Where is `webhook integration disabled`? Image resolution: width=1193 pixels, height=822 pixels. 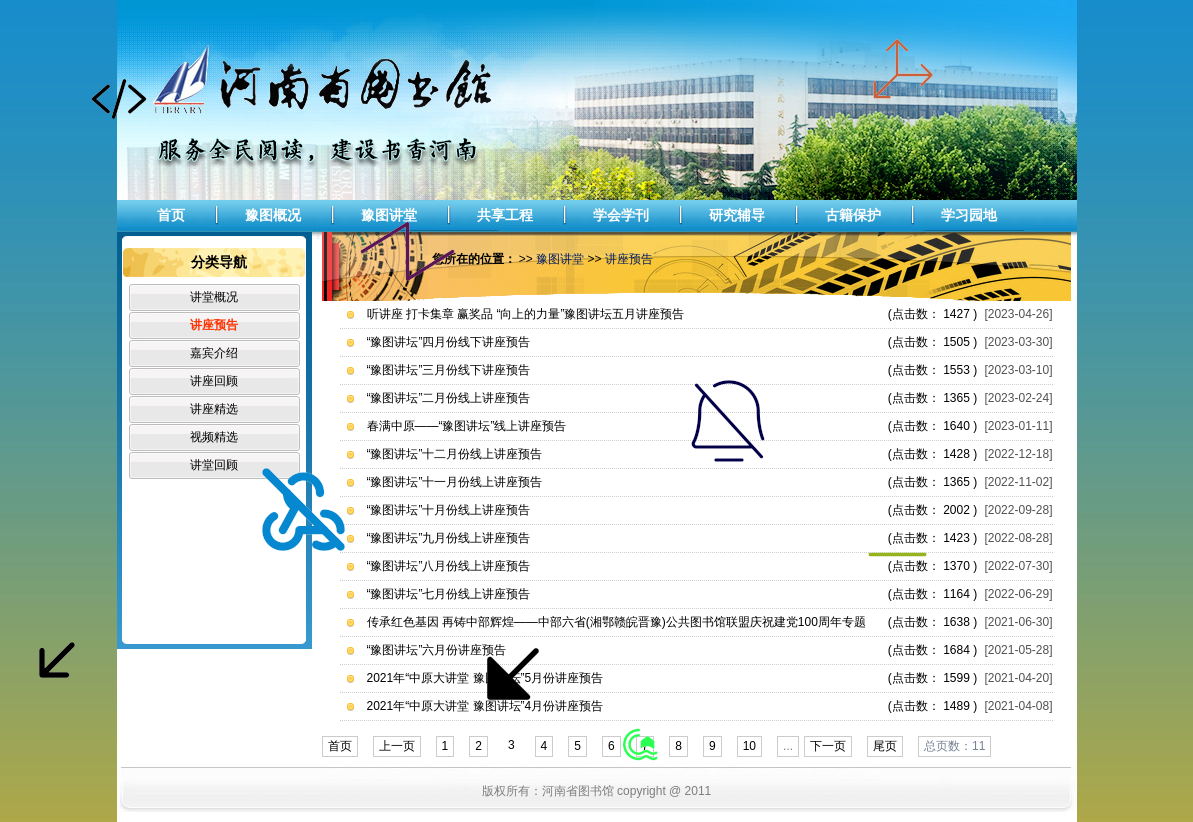 webhook integration disabled is located at coordinates (303, 509).